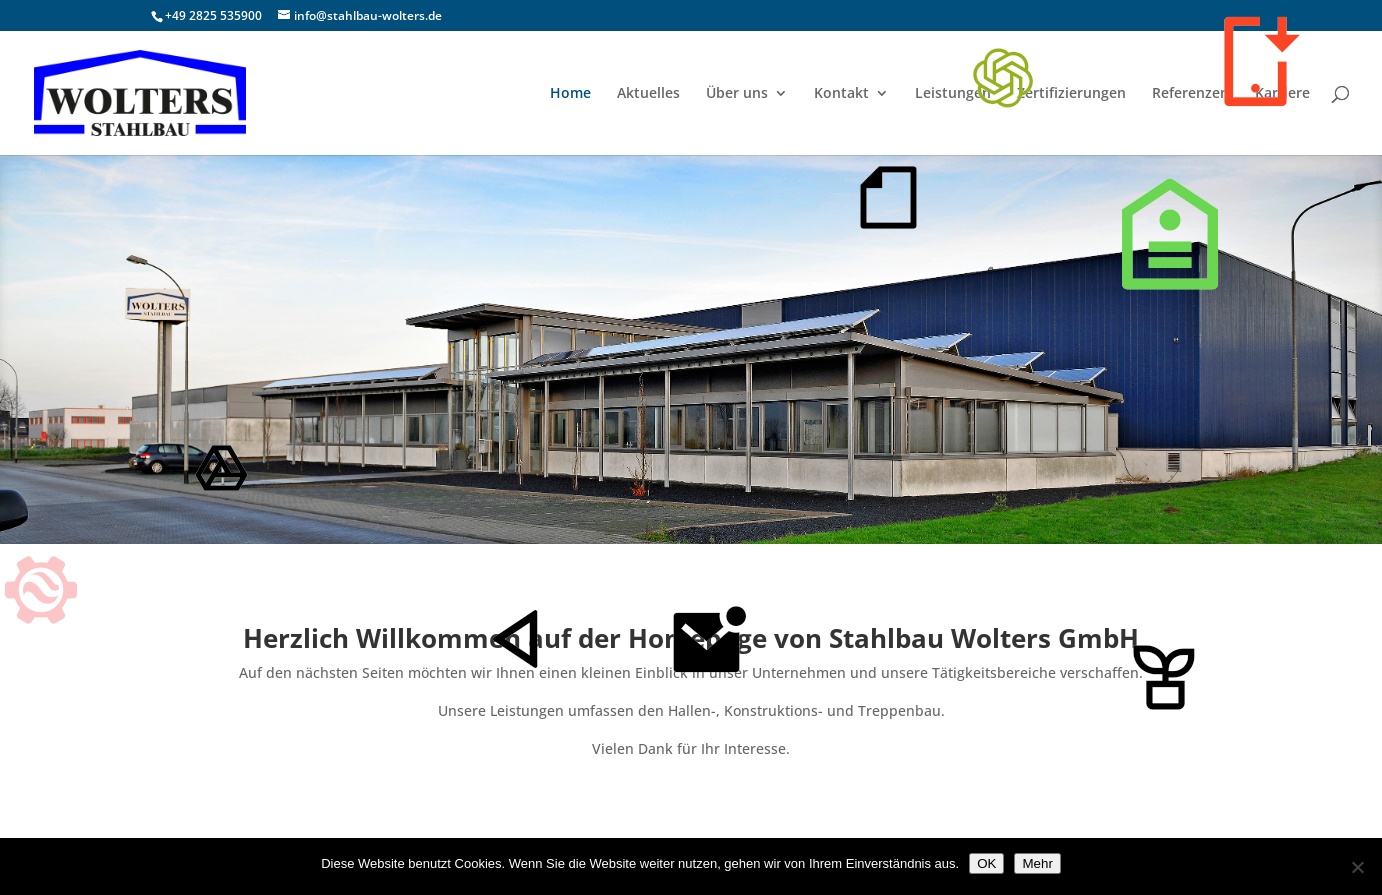  Describe the element at coordinates (1255, 61) in the screenshot. I see `download app to mobile device` at that location.